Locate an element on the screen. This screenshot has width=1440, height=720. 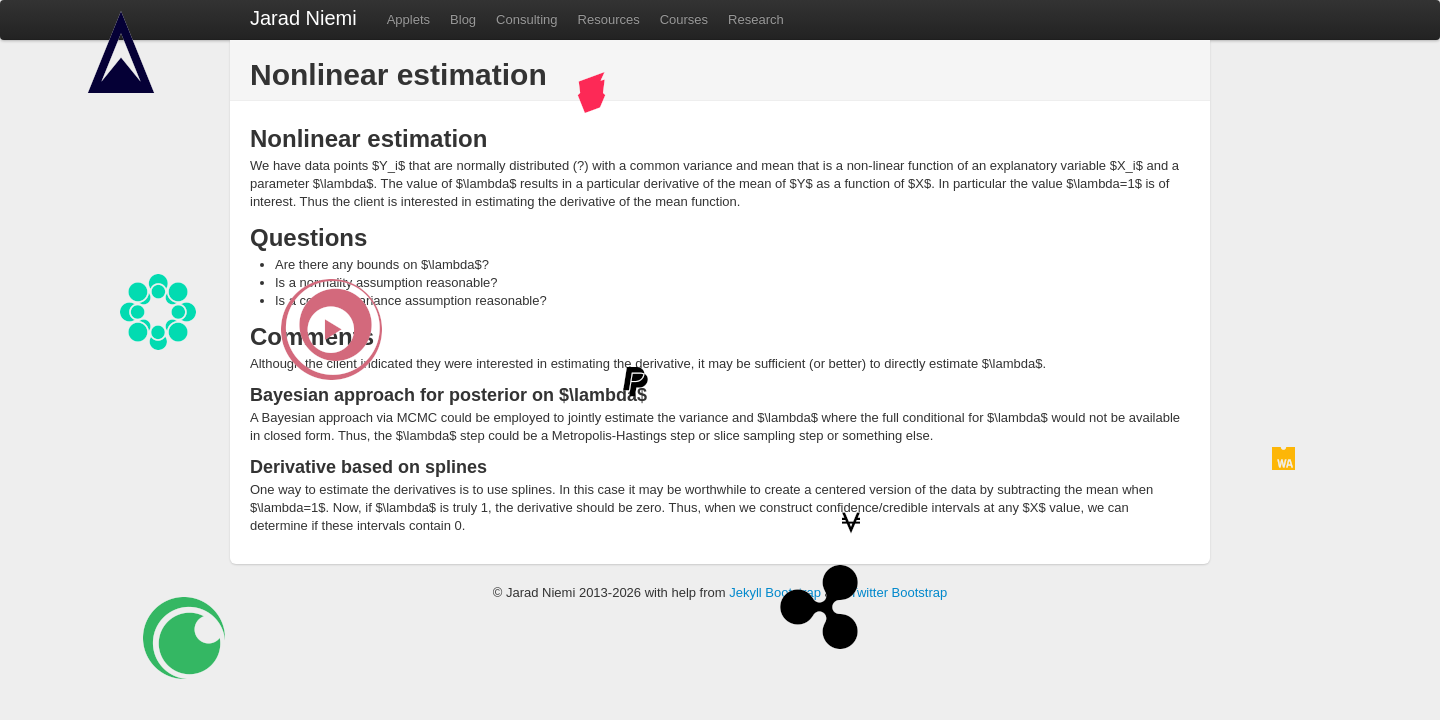
lucia authentication service logo is located at coordinates (121, 52).